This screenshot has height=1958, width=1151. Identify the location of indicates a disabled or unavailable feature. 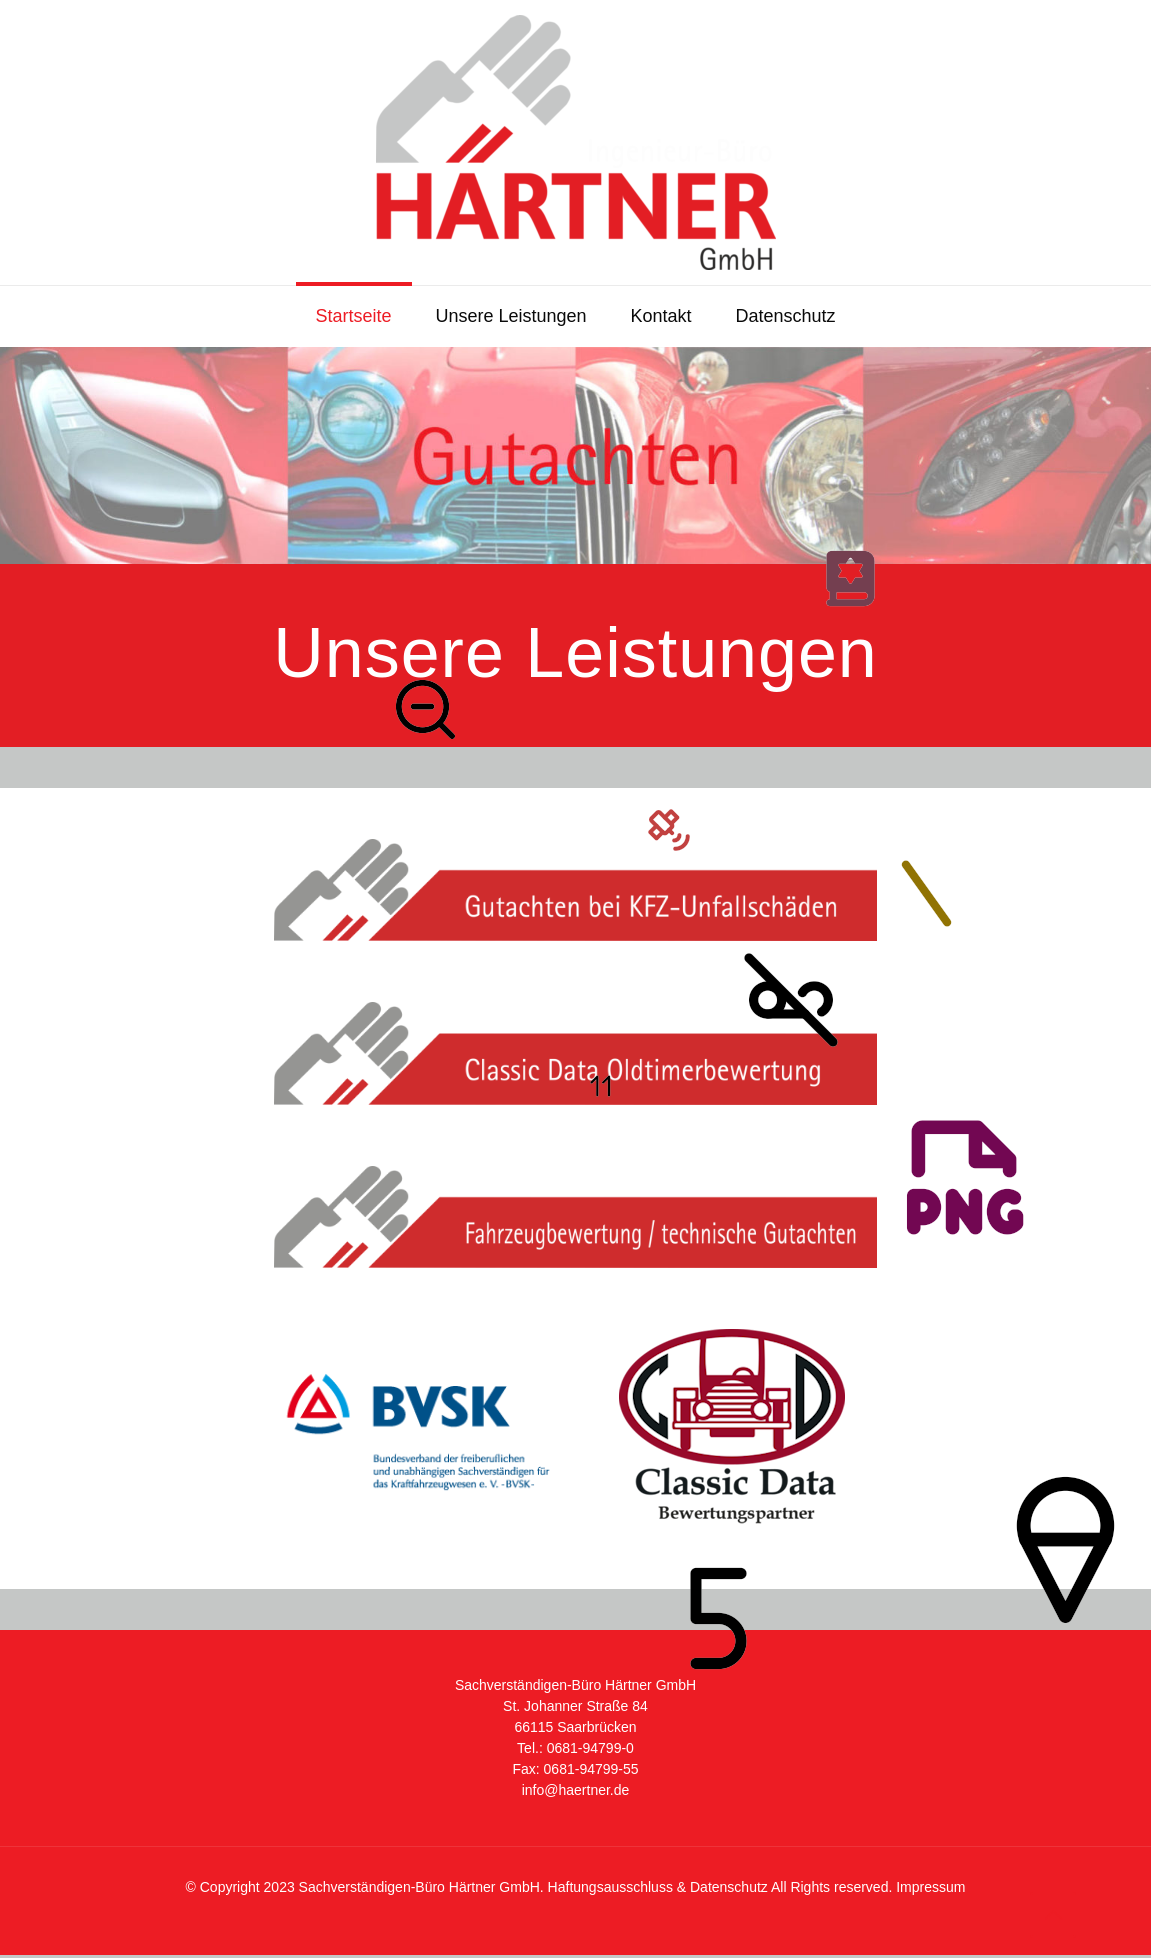
(926, 893).